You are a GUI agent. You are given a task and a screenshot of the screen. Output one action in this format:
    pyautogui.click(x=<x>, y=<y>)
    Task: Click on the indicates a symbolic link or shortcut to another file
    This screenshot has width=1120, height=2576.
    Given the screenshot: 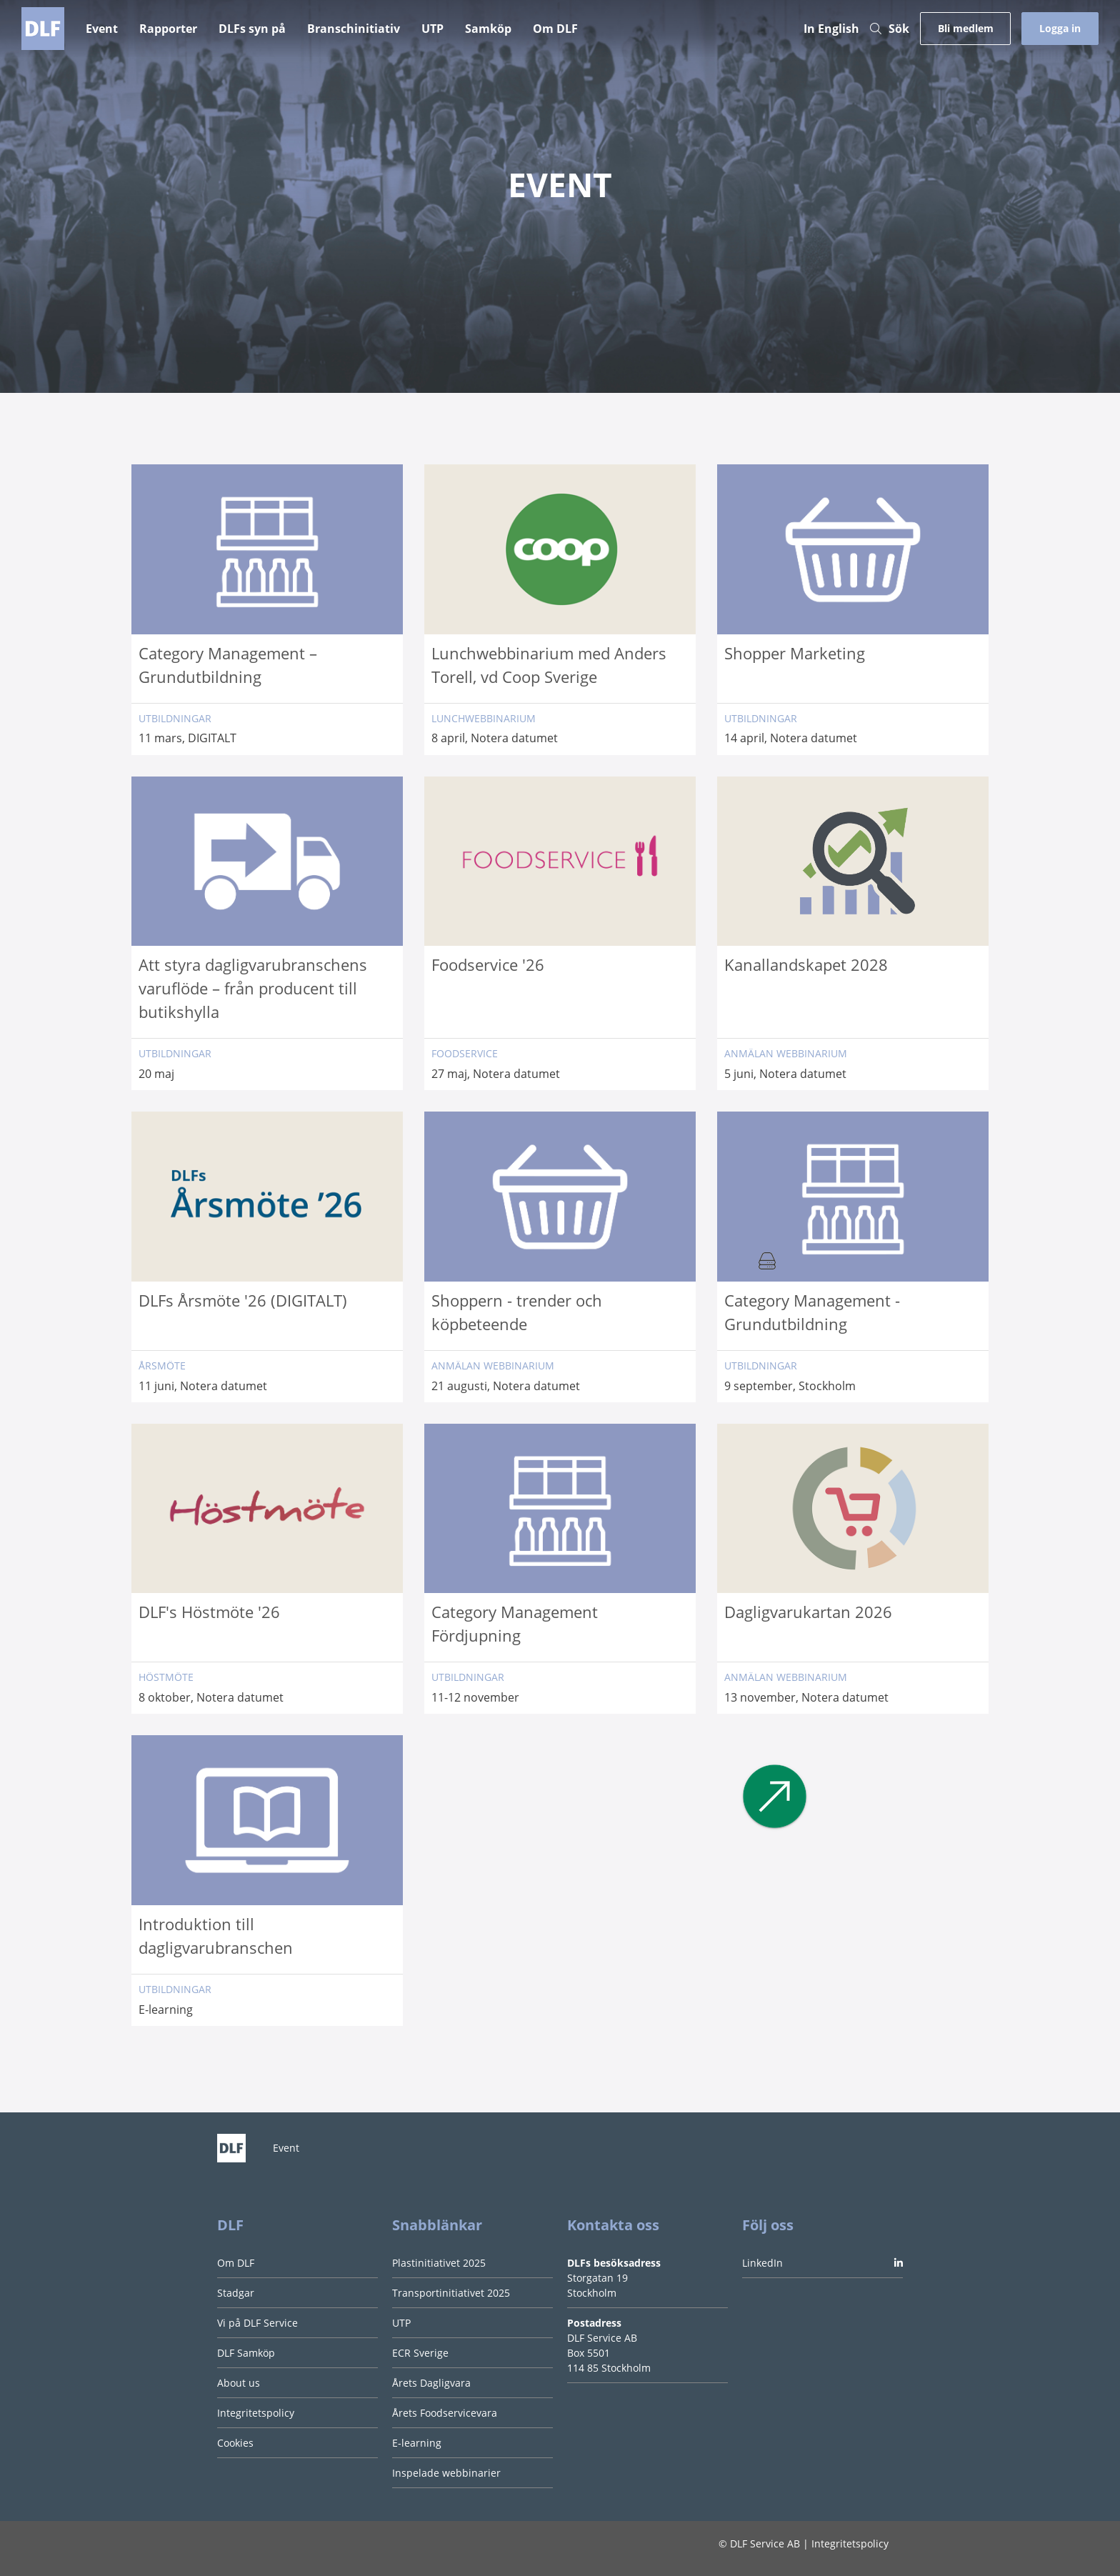 What is the action you would take?
    pyautogui.click(x=774, y=1796)
    